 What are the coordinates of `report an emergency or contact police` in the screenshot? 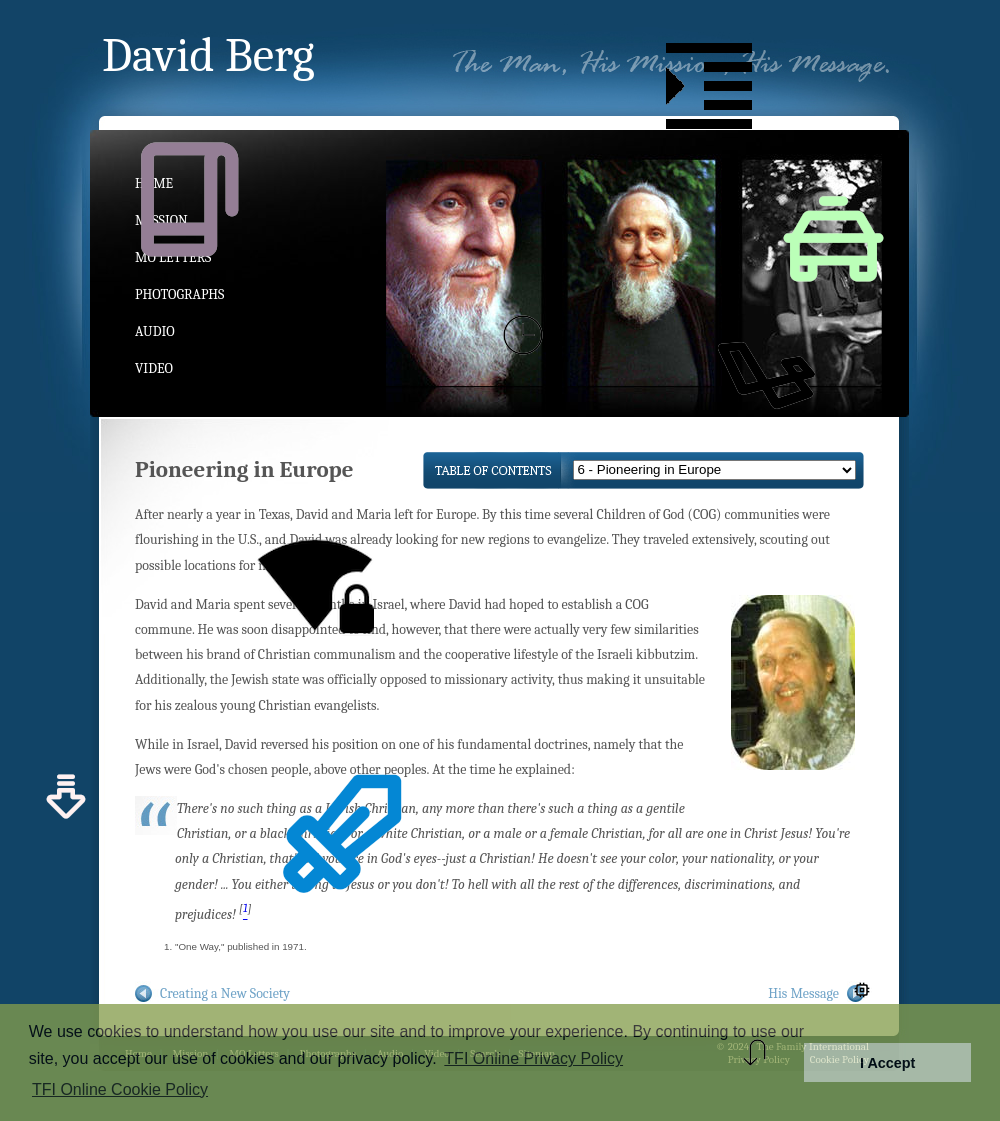 It's located at (833, 244).